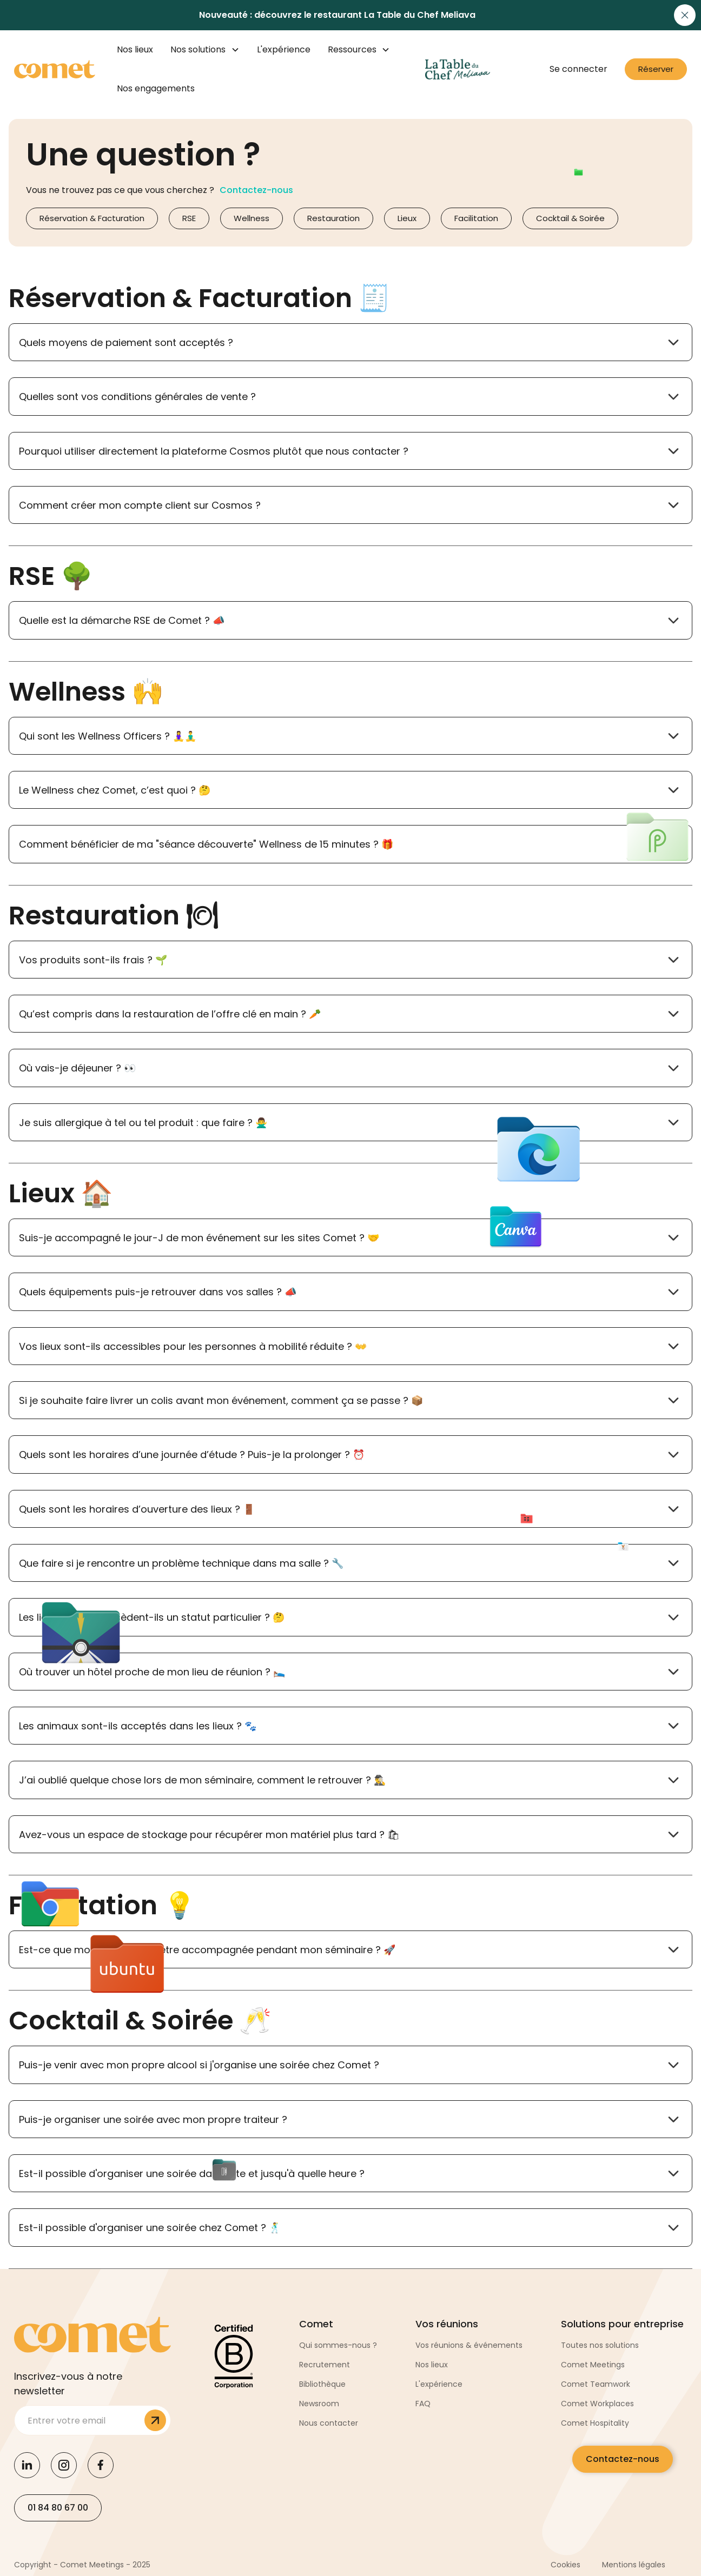  Describe the element at coordinates (526, 1519) in the screenshot. I see `open forth programming language projects folder` at that location.